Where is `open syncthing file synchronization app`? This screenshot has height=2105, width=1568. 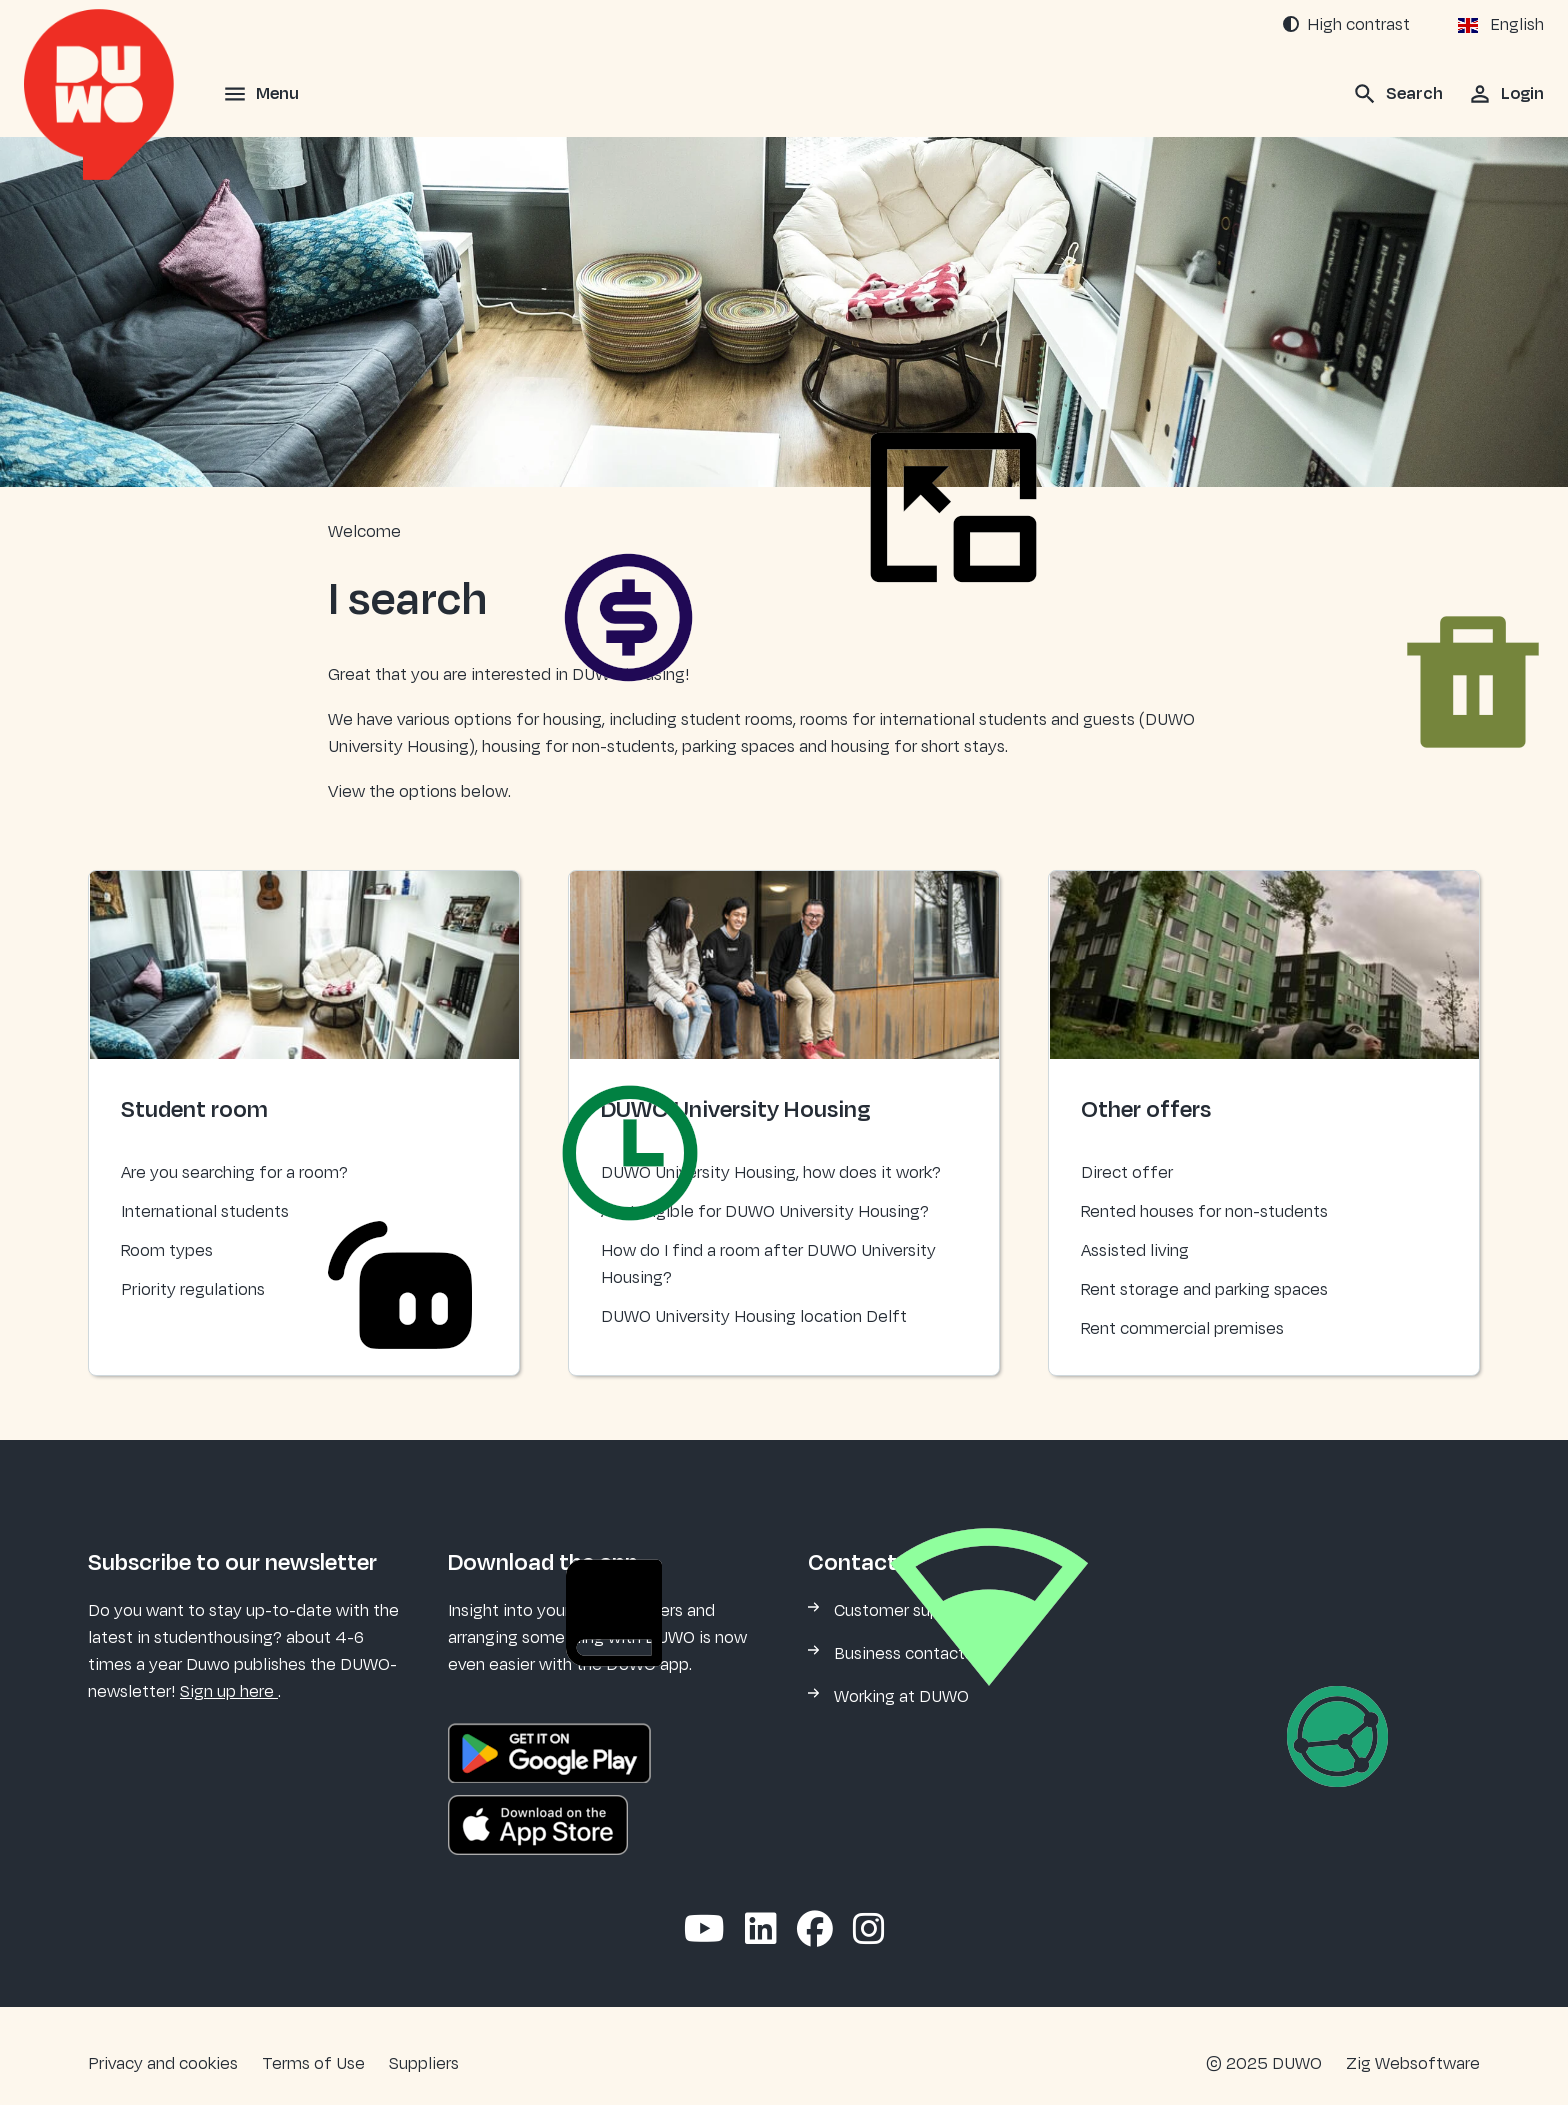 open syncthing file synchronization app is located at coordinates (1337, 1736).